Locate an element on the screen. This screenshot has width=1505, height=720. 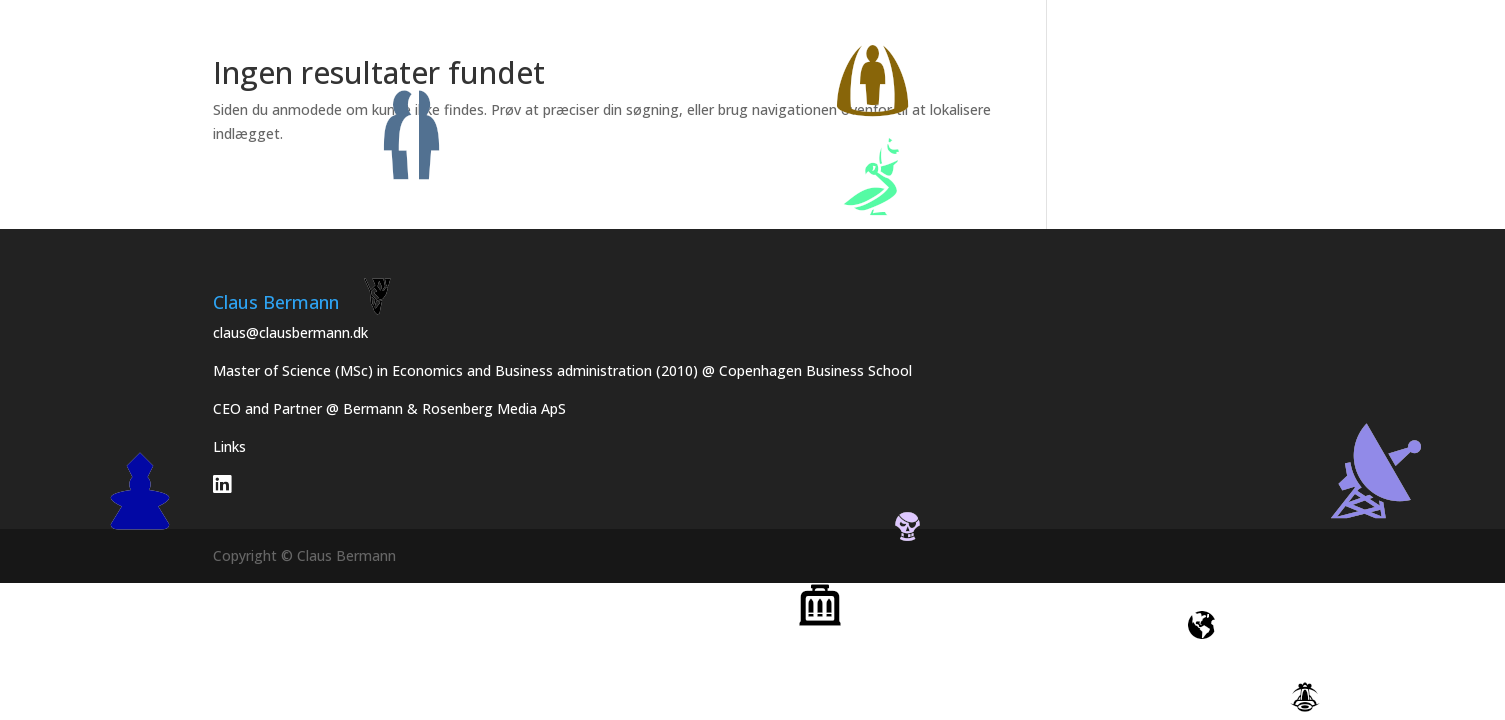
summon a ghost companion is located at coordinates (412, 134).